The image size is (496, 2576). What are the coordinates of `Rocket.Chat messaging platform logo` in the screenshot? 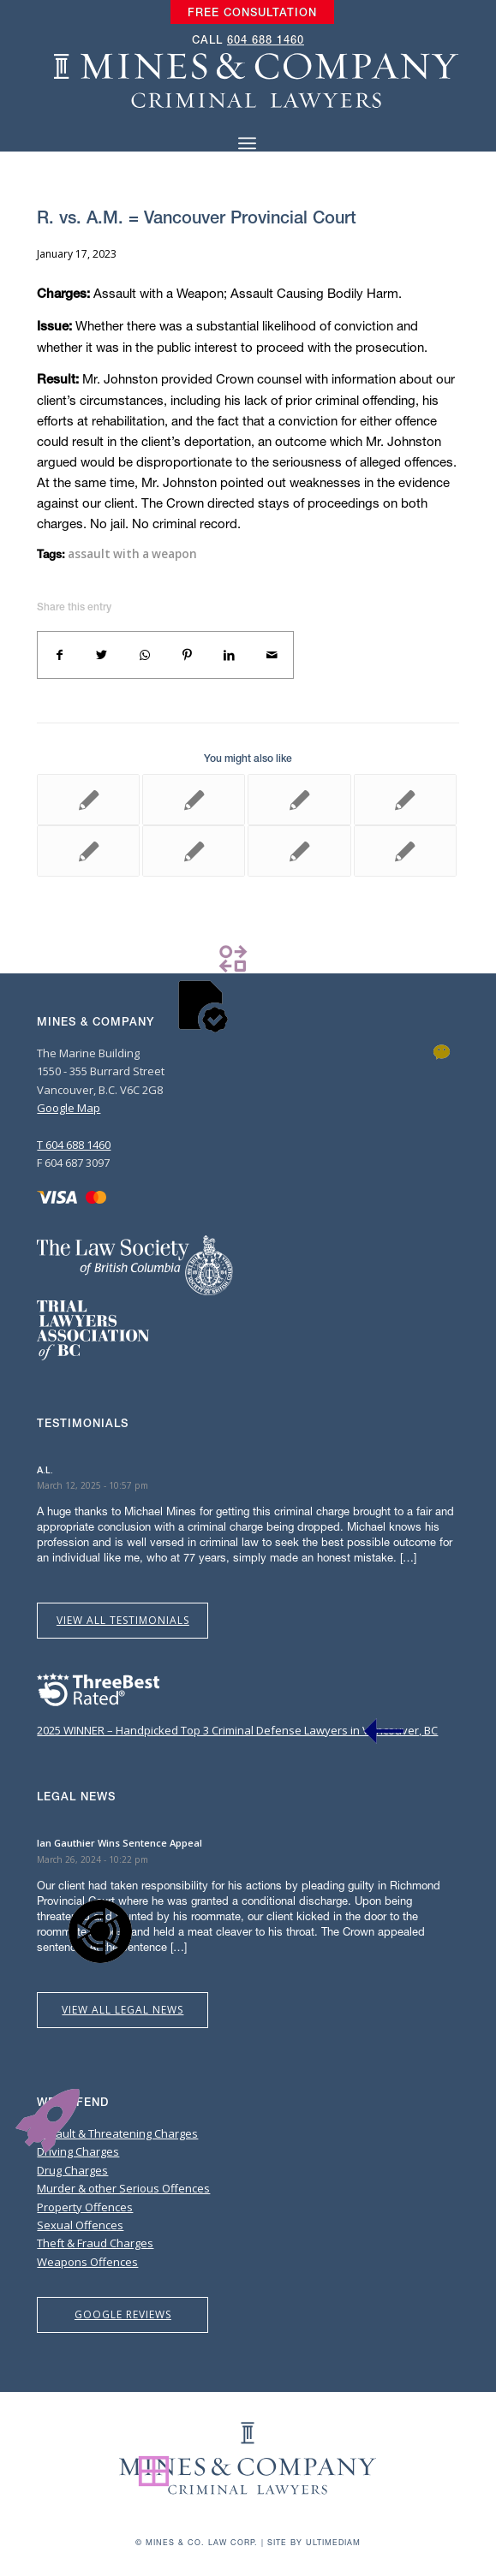 It's located at (47, 2121).